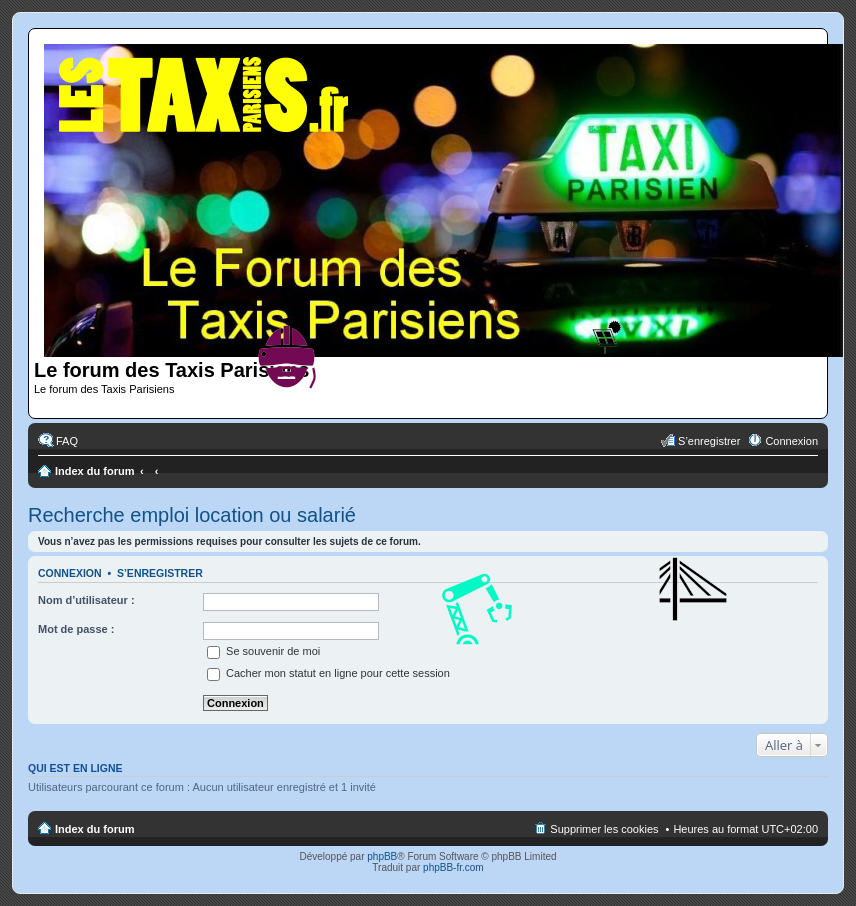 This screenshot has height=906, width=856. Describe the element at coordinates (693, 588) in the screenshot. I see `view bridge or infrastructure locations` at that location.